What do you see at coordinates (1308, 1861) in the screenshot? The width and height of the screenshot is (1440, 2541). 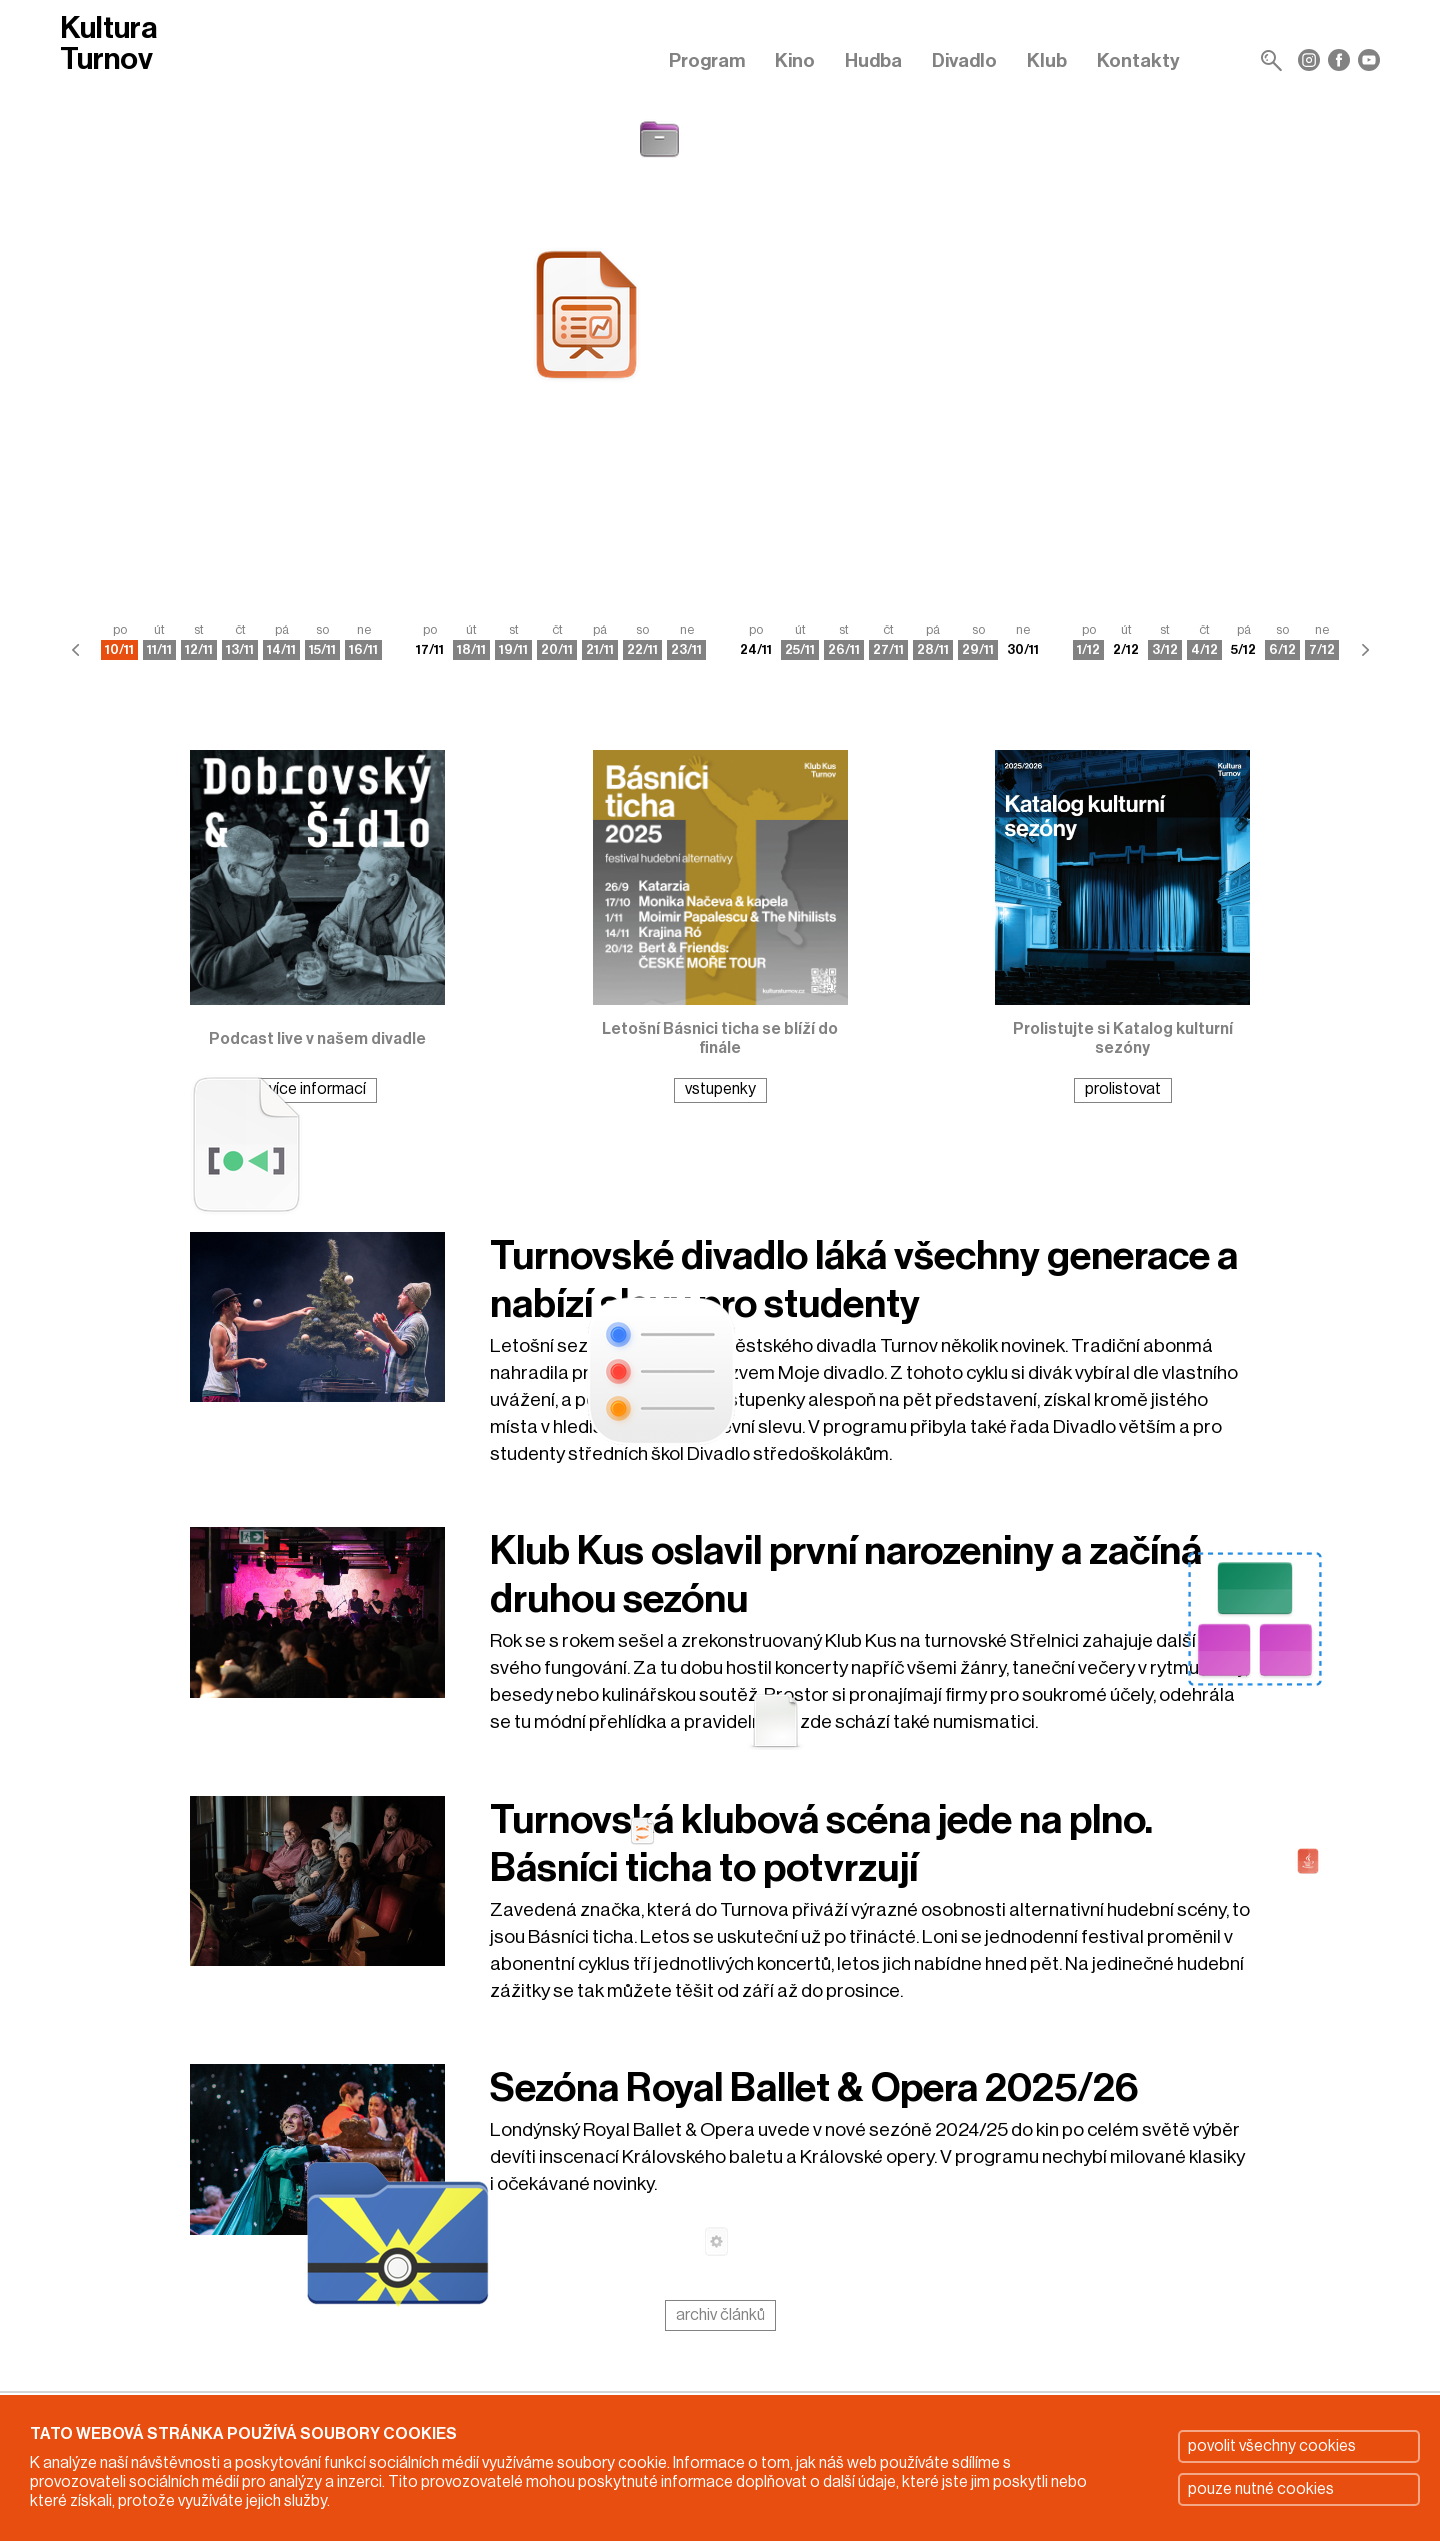 I see `a java source code file` at bounding box center [1308, 1861].